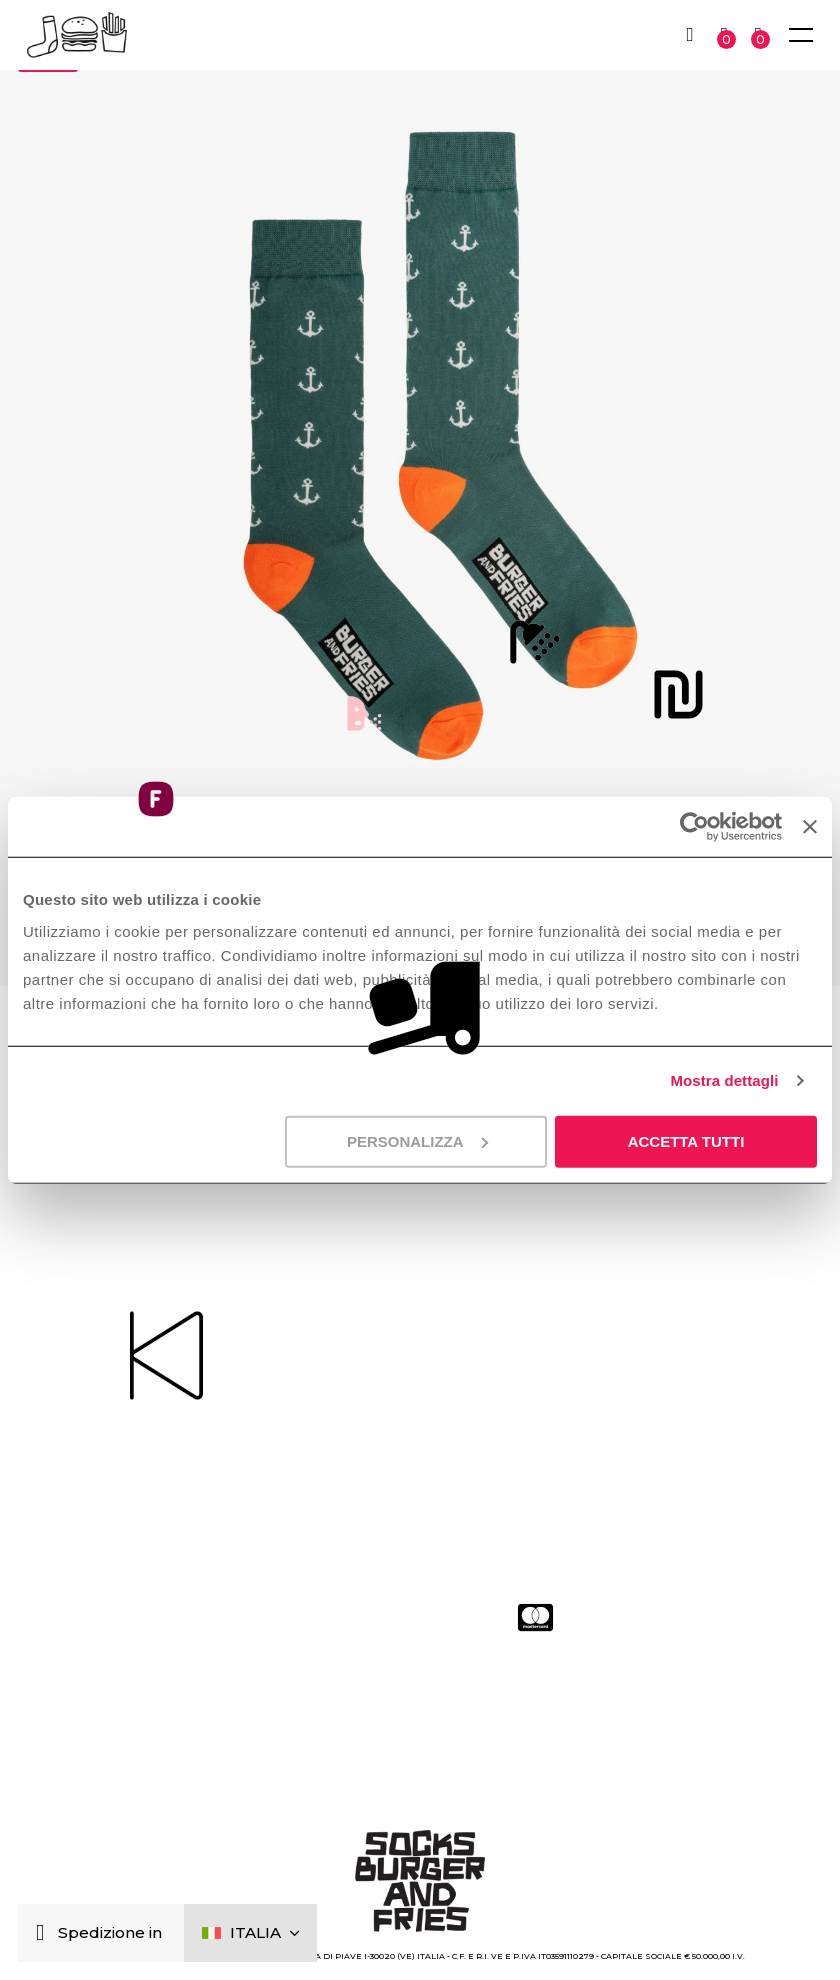 Image resolution: width=840 pixels, height=1980 pixels. What do you see at coordinates (166, 1355) in the screenshot?
I see `skip to previous track` at bounding box center [166, 1355].